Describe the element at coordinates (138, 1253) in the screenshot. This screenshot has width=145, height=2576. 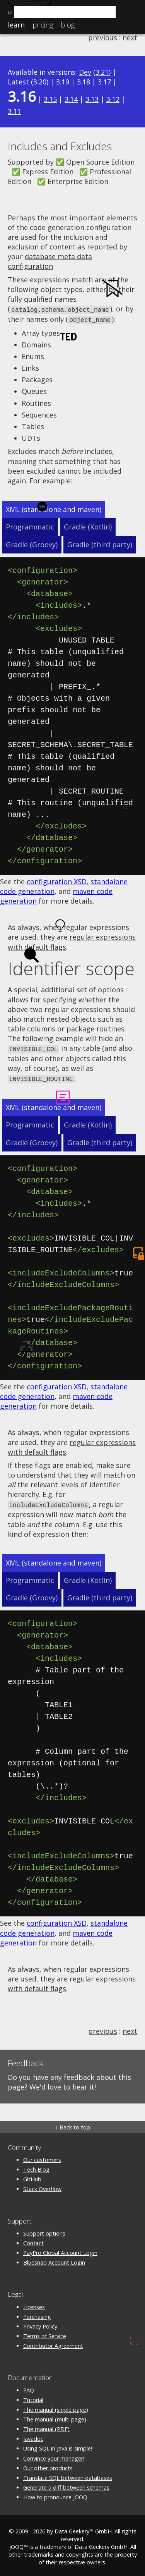
I see `indicates a private or locked repository` at that location.